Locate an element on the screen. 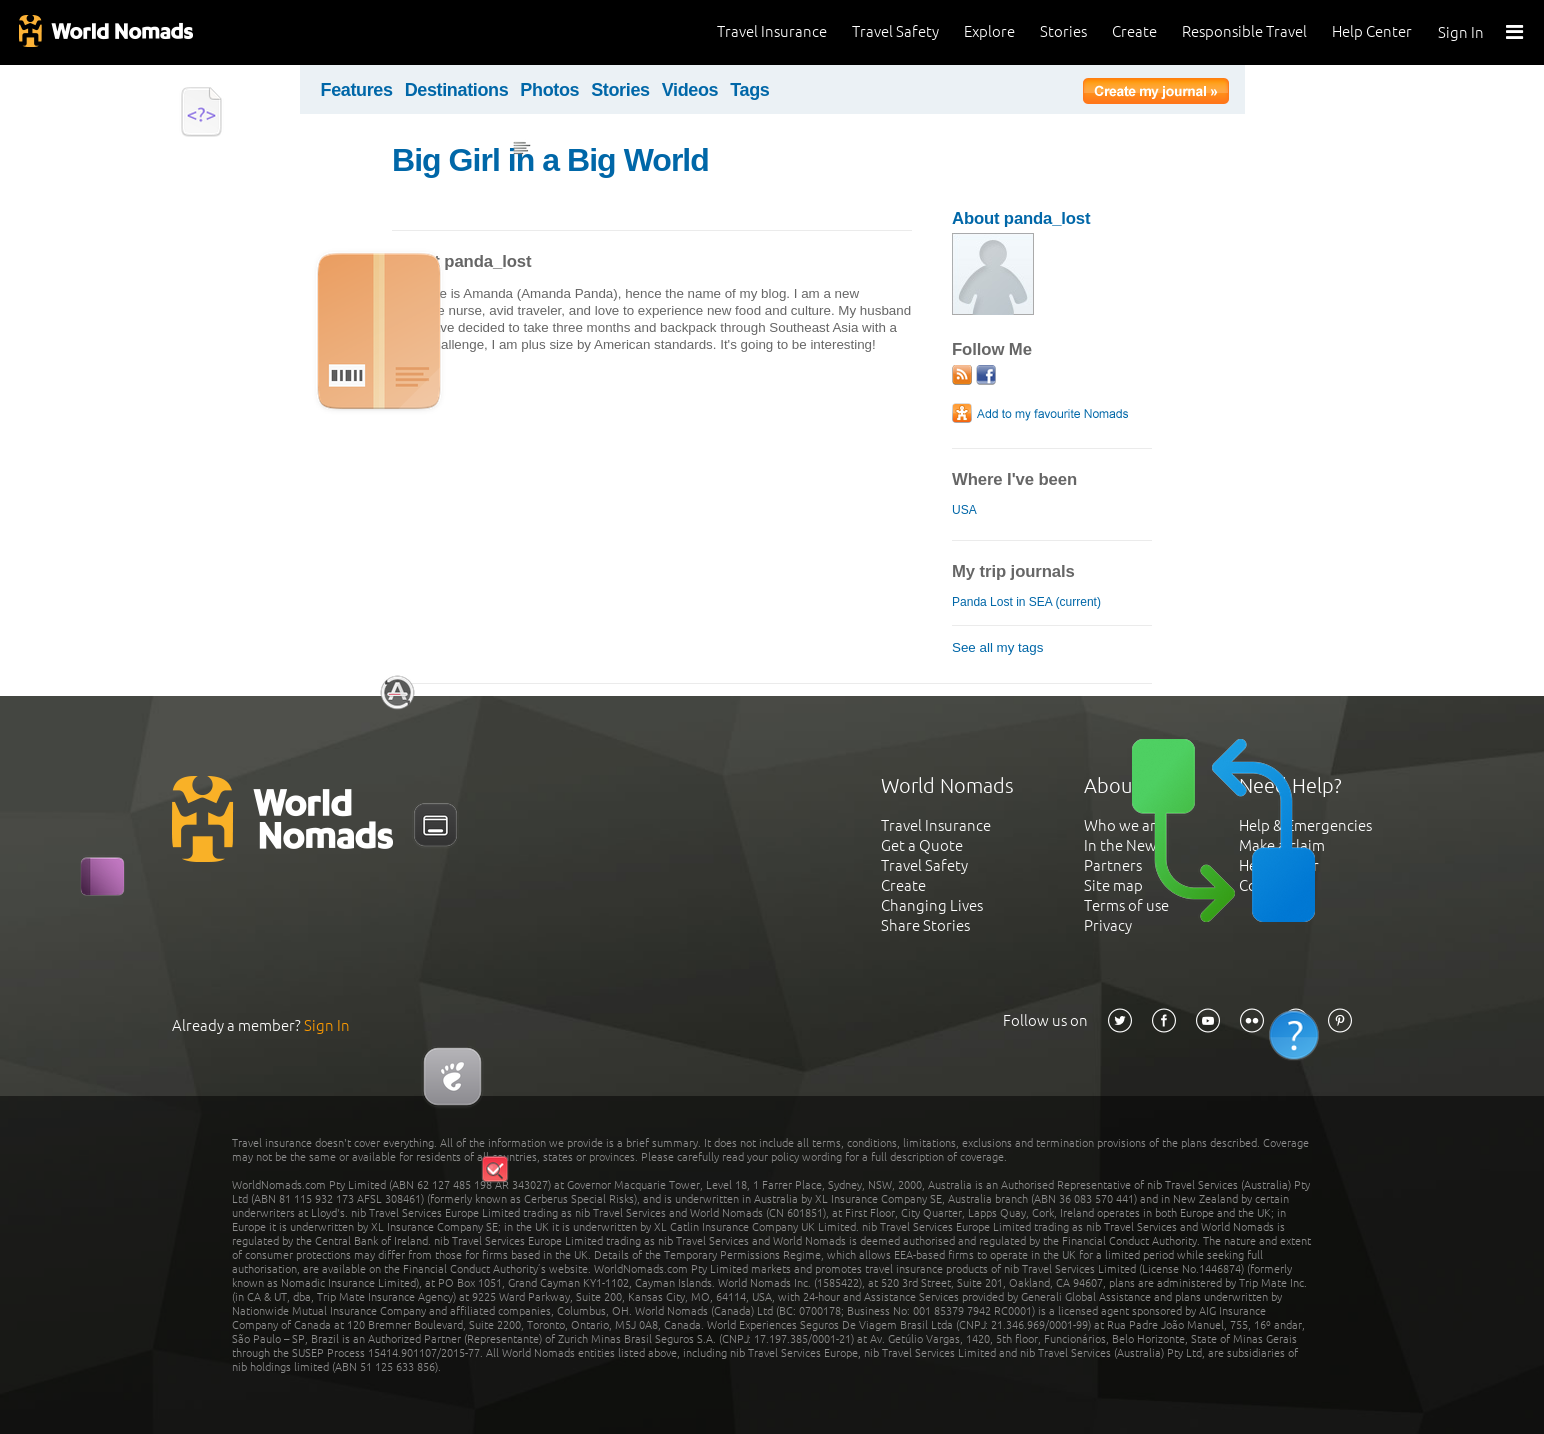 Image resolution: width=1544 pixels, height=1434 pixels. open dconf editor settings application is located at coordinates (495, 1169).